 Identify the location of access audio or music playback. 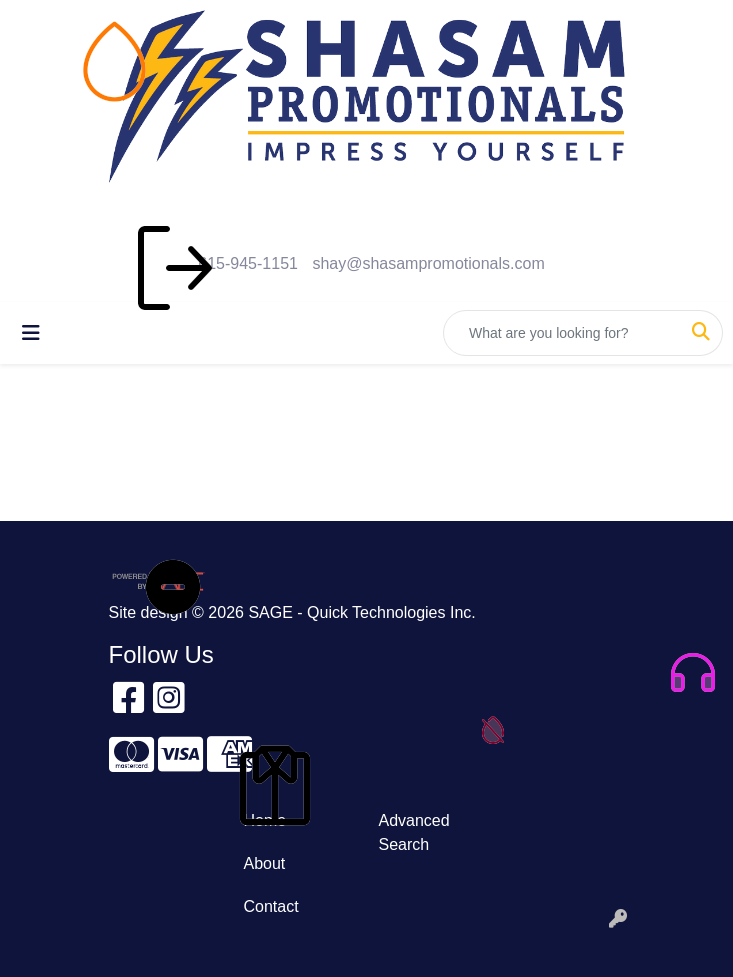
(693, 675).